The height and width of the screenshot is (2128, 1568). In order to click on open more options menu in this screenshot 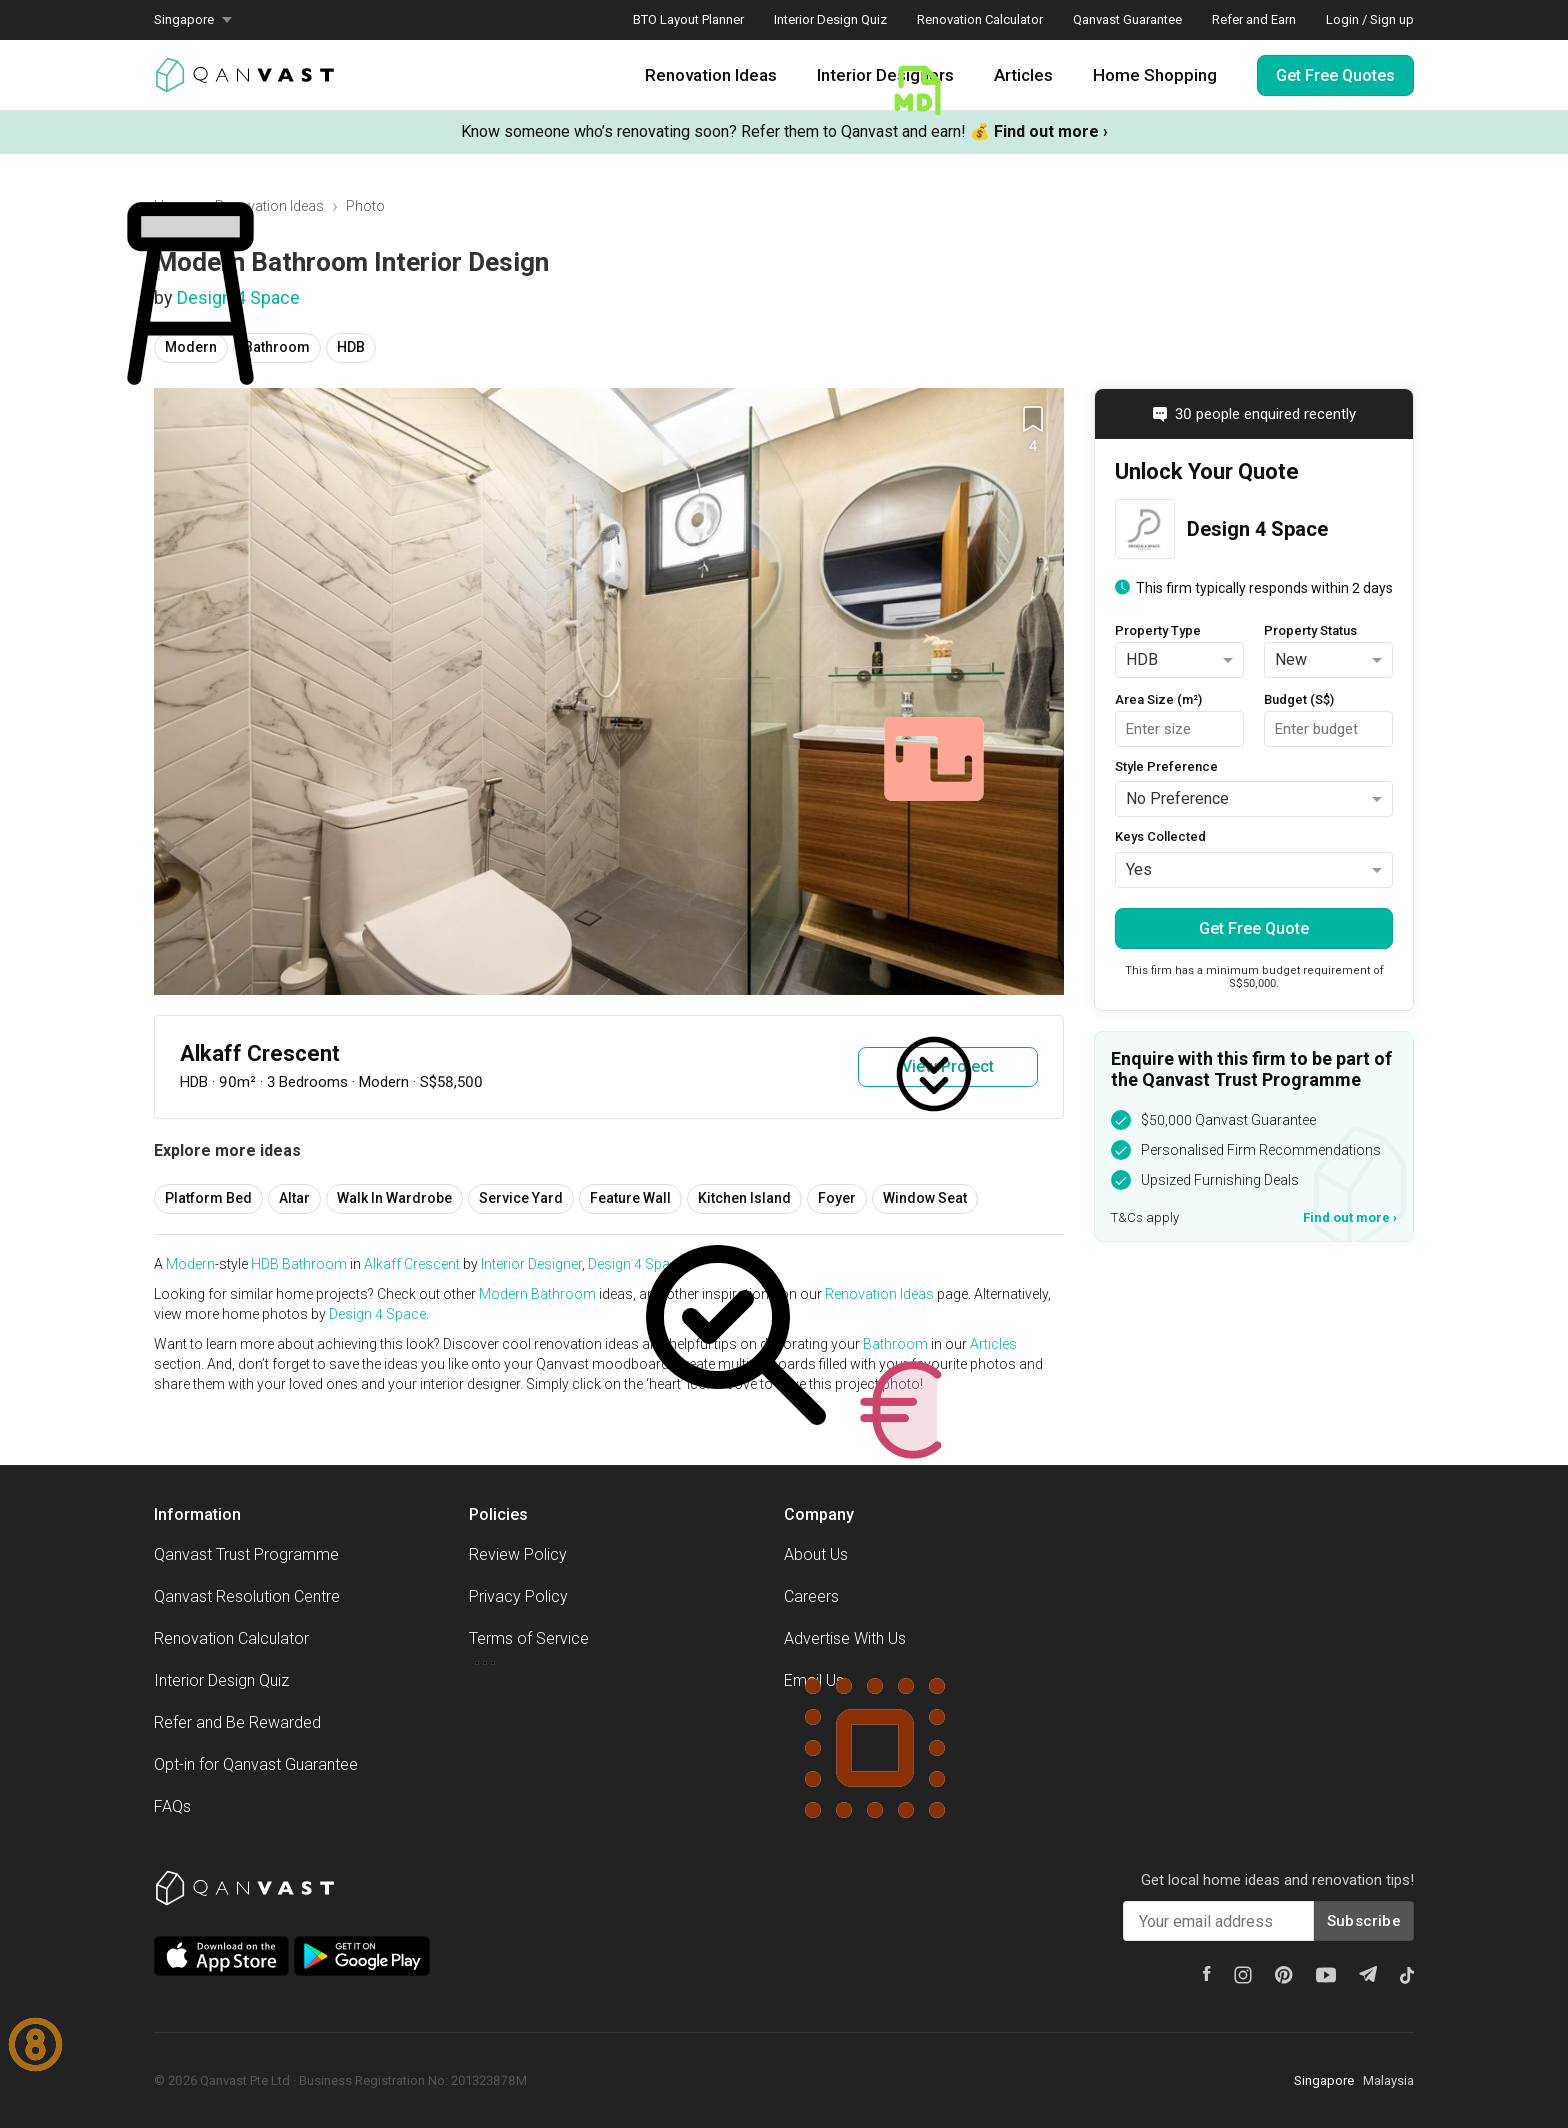, I will do `click(485, 1663)`.